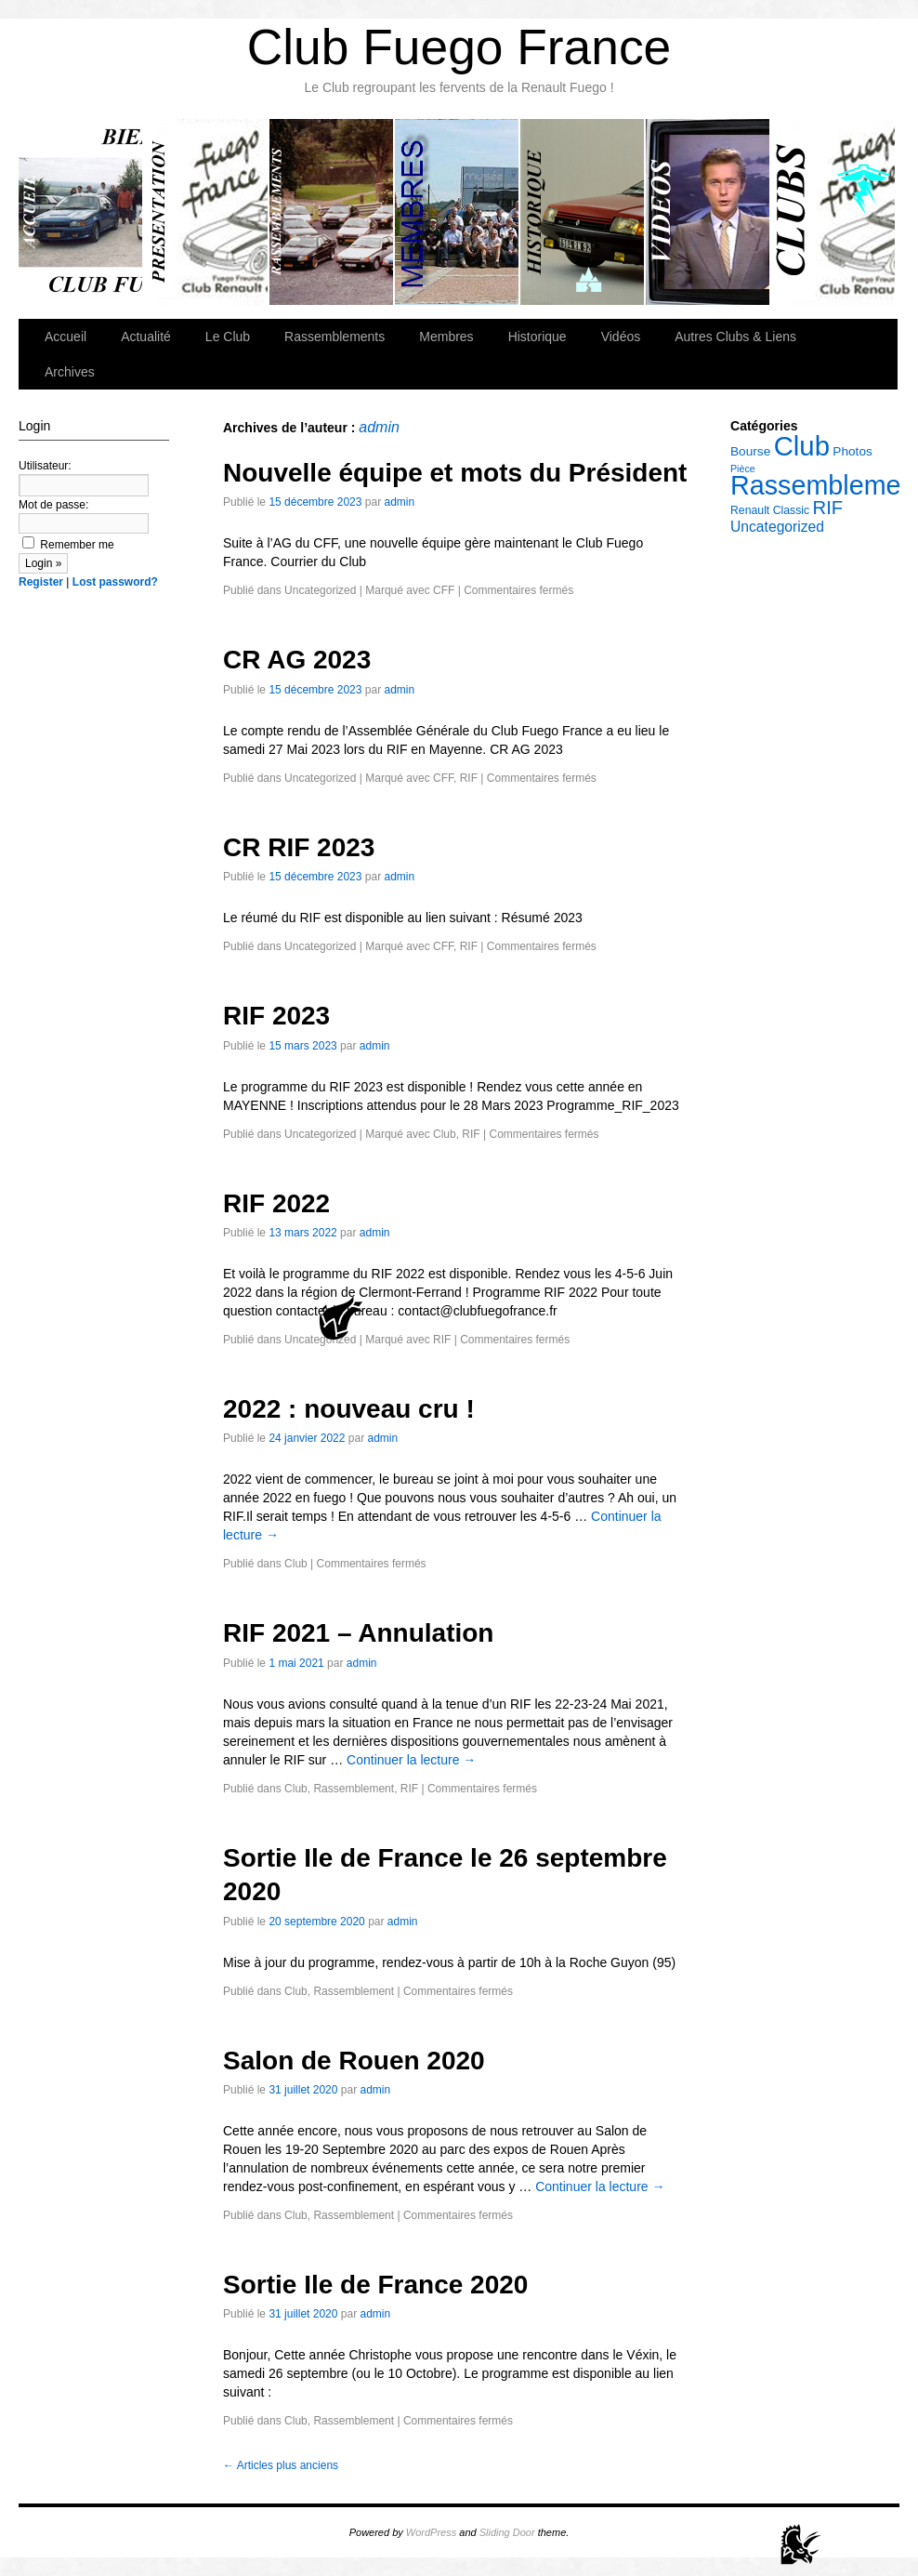 The width and height of the screenshot is (918, 2576). I want to click on indicates a new sprout or growth stage in a farming game, so click(341, 1317).